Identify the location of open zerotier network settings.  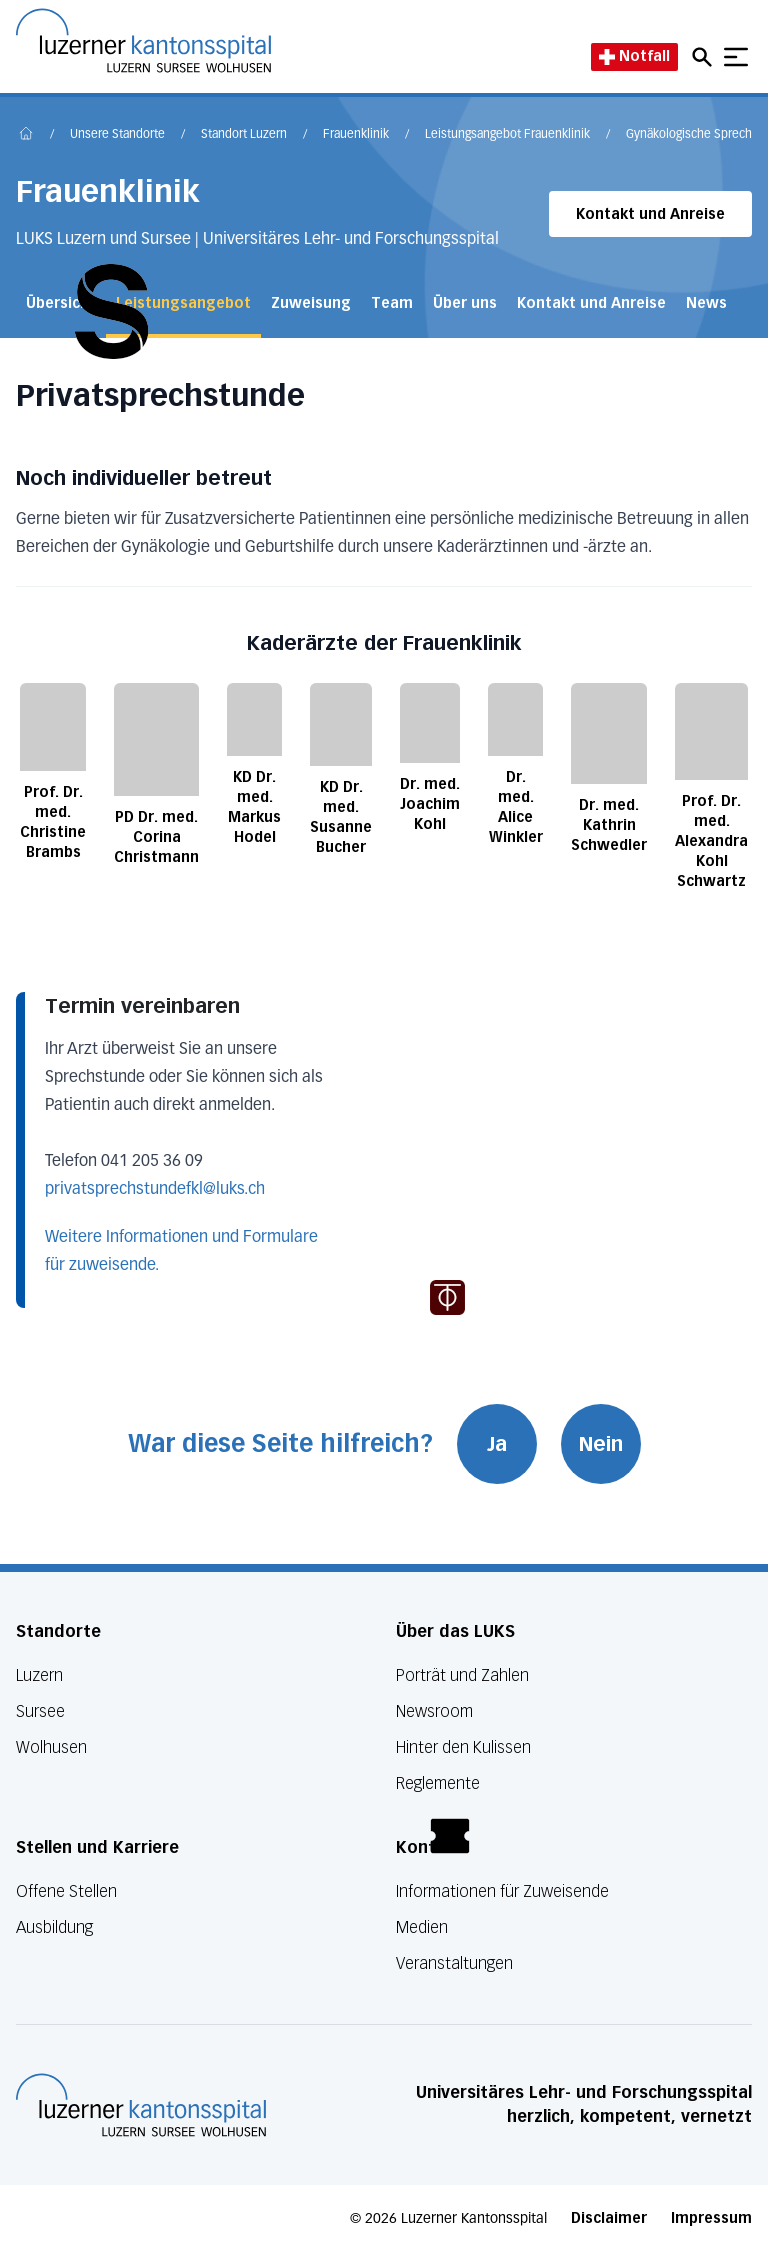
(447, 1297).